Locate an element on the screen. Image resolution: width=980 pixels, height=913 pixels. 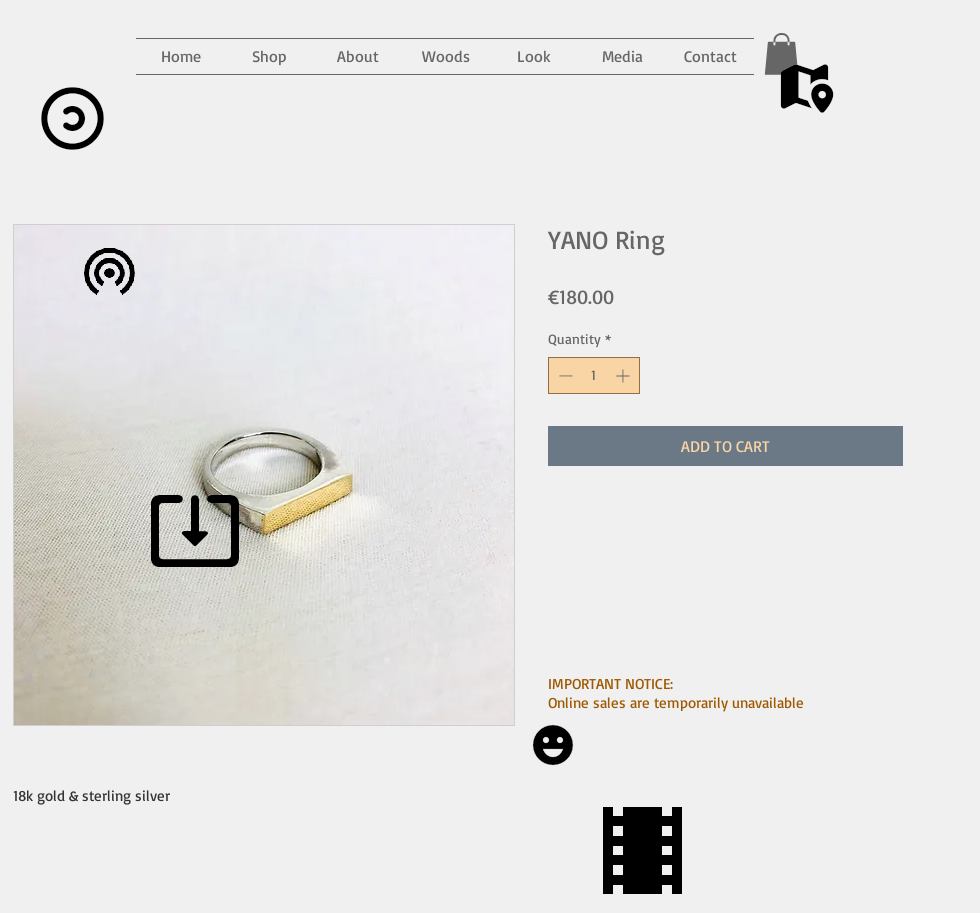
indicates copyleft licensing for content or software is located at coordinates (72, 118).